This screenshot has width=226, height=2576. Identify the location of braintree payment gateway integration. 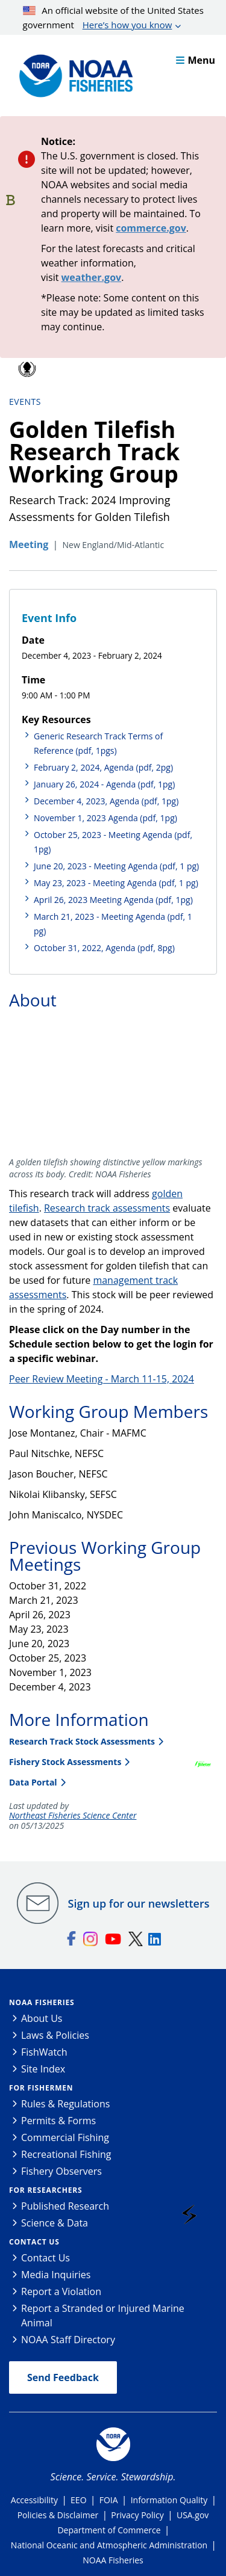
(10, 200).